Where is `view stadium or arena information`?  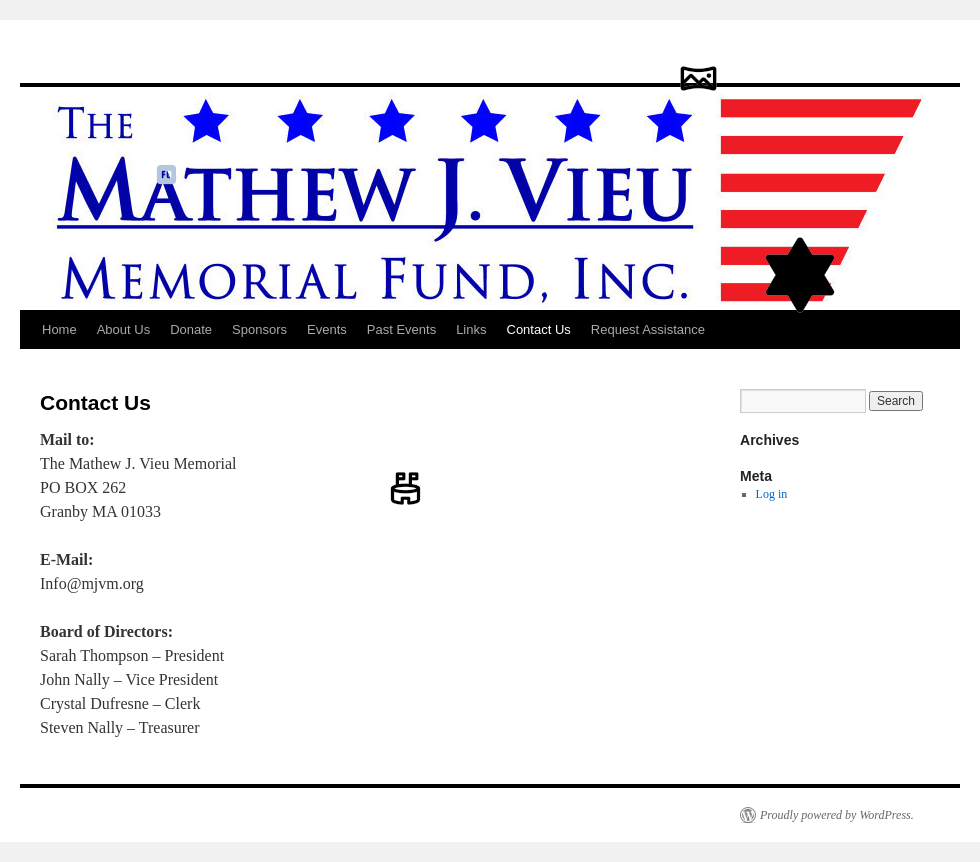 view stadium or arena information is located at coordinates (405, 488).